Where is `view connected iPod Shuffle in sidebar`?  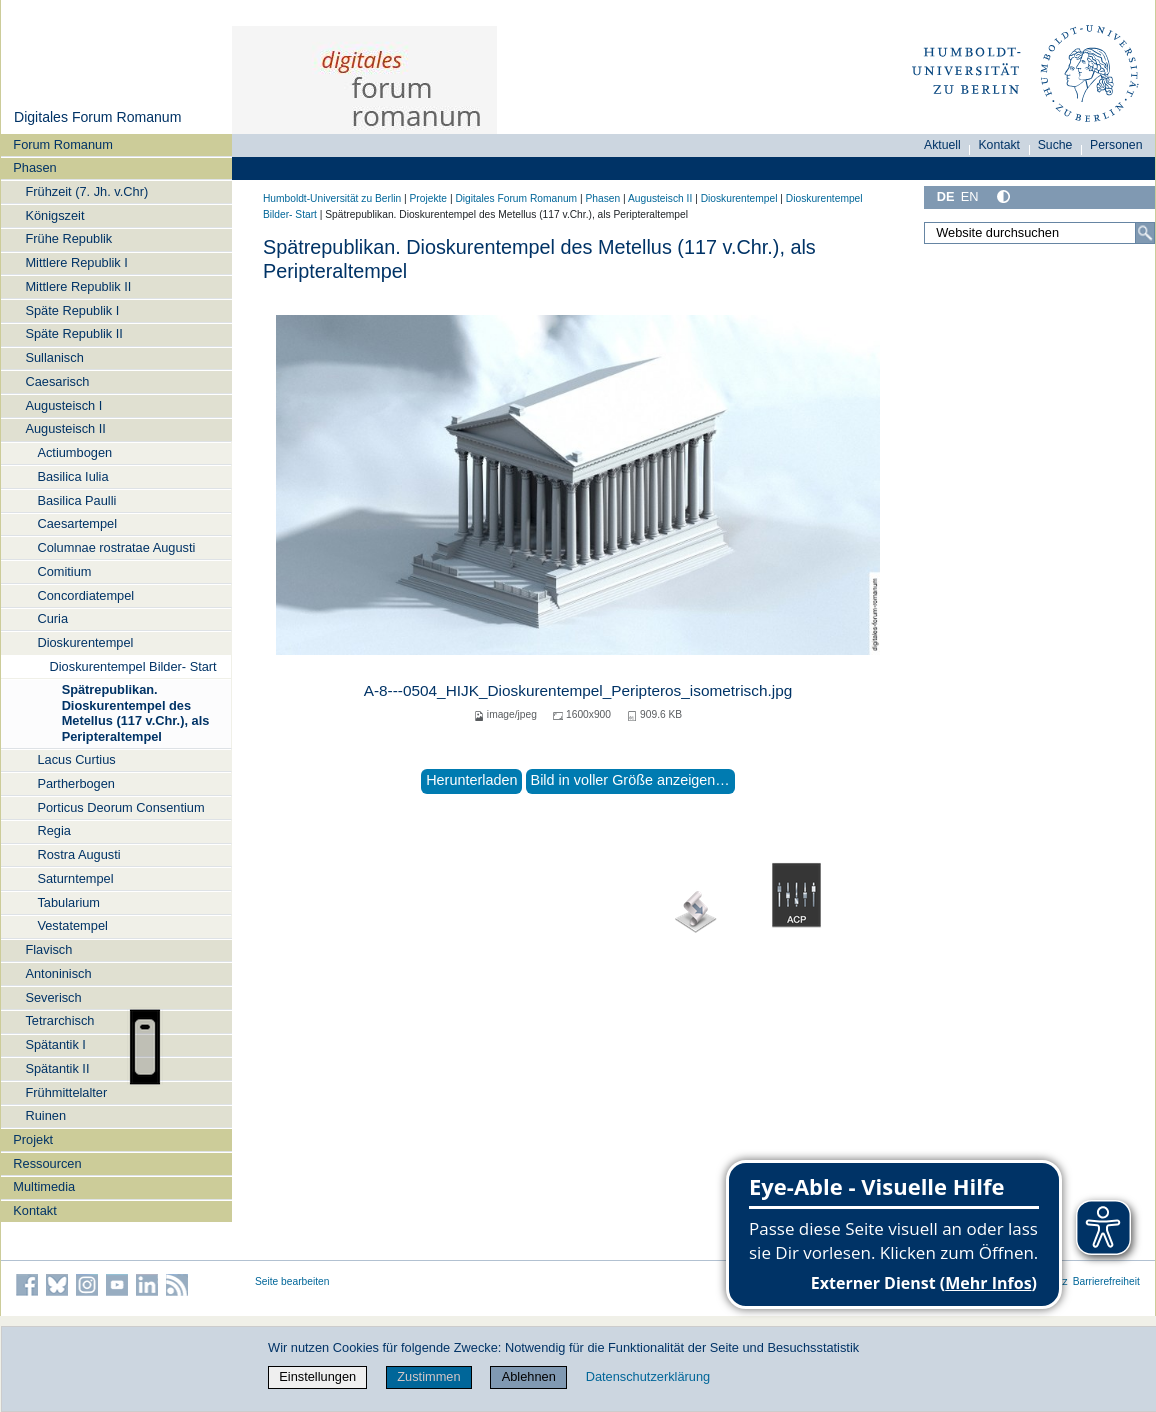
view connected iPod Shuffle in sidebar is located at coordinates (145, 1047).